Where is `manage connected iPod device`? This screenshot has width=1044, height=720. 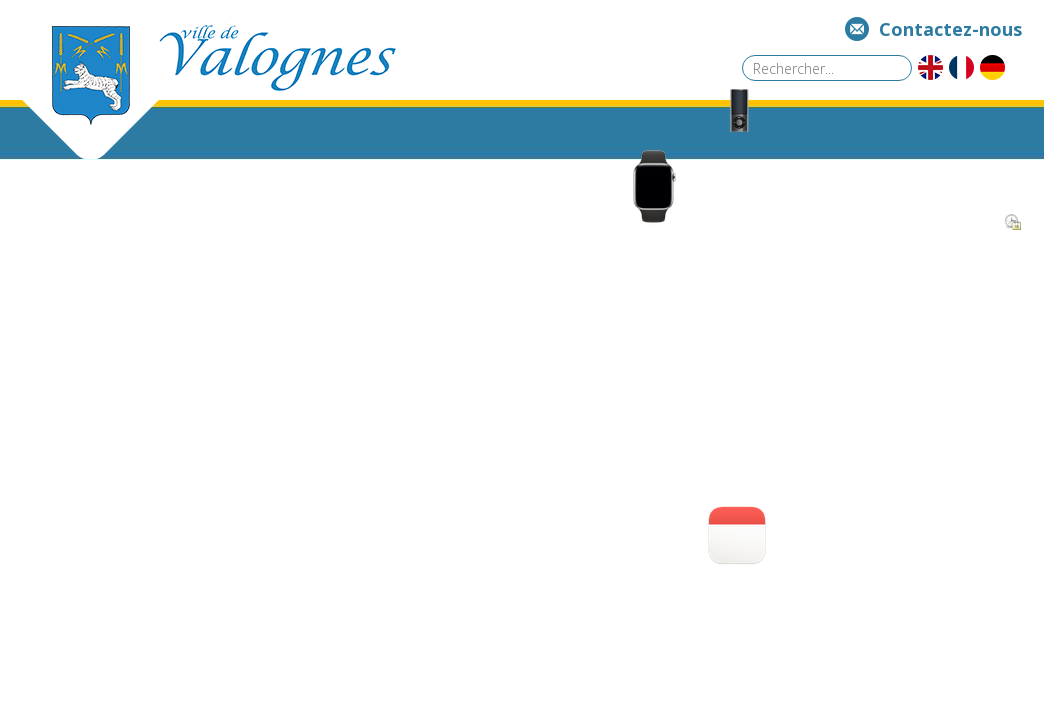
manage connected iPod device is located at coordinates (739, 111).